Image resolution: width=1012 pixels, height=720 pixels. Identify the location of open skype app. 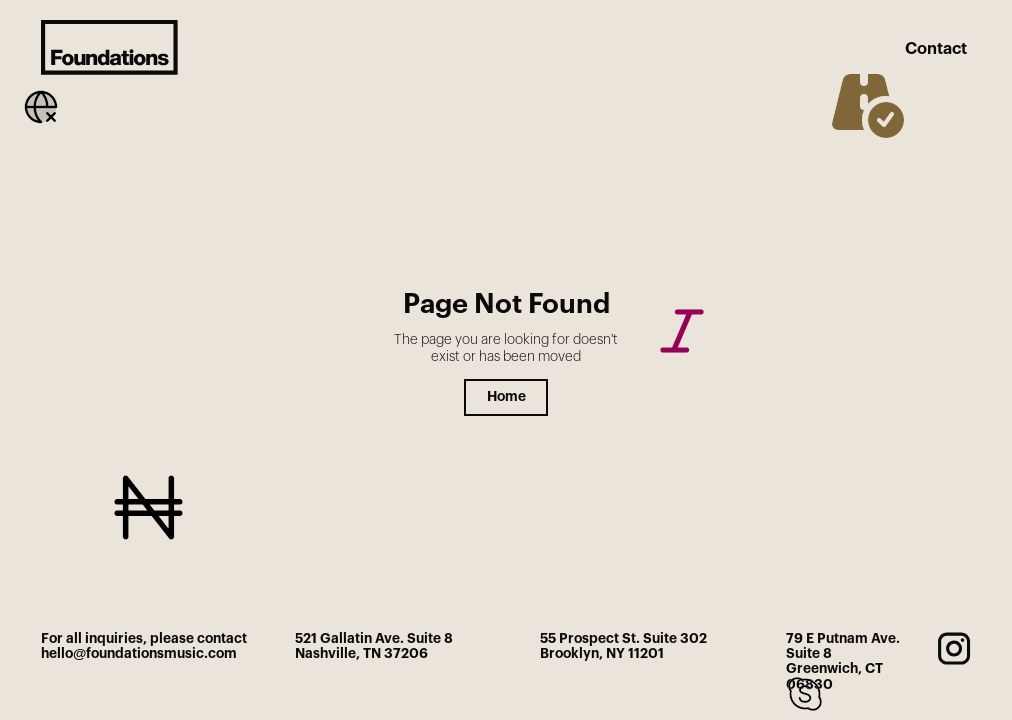
(805, 694).